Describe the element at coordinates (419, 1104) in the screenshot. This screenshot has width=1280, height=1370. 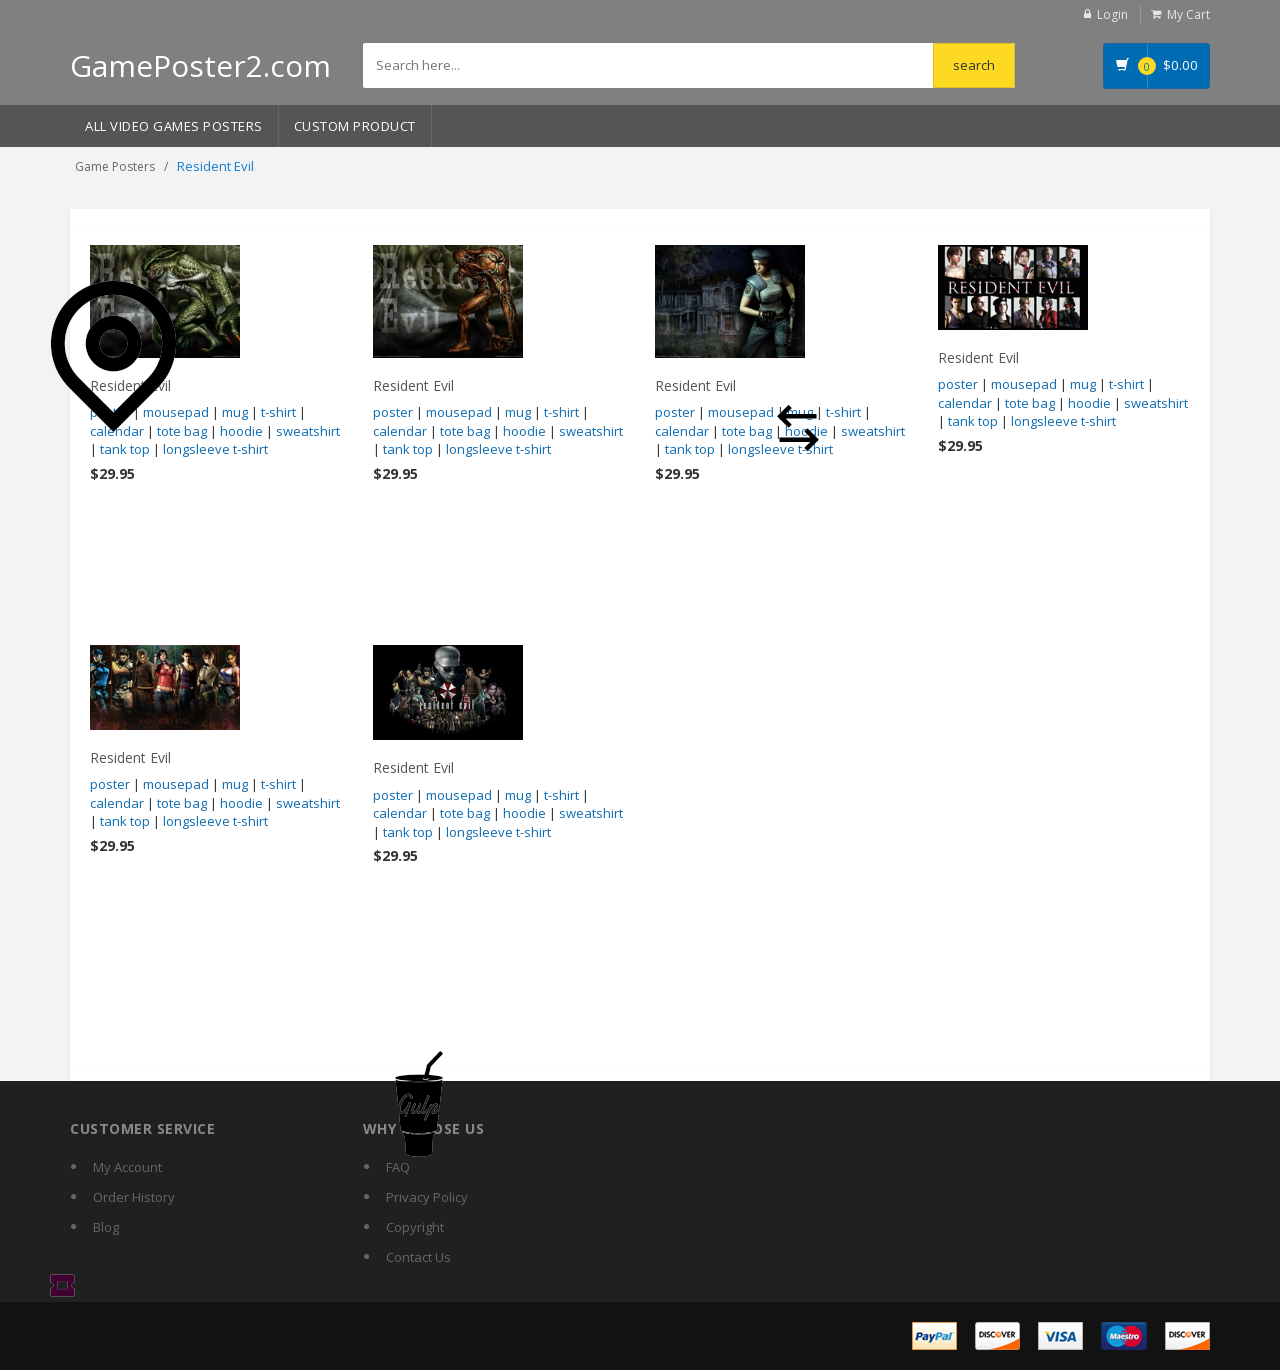
I see `gulp.js task runner logo` at that location.